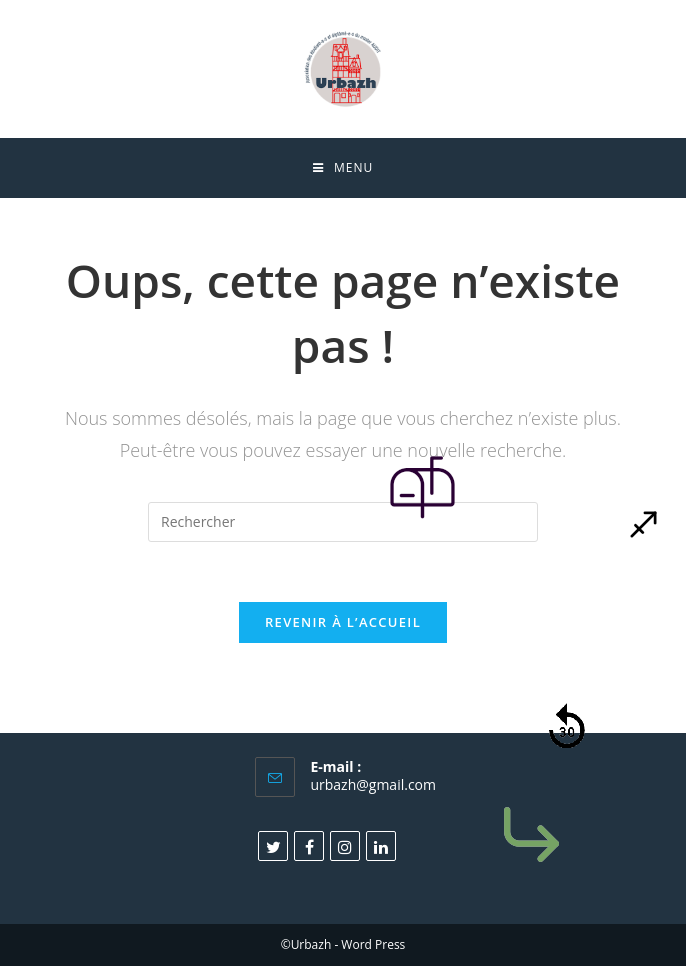 This screenshot has width=686, height=966. Describe the element at coordinates (531, 834) in the screenshot. I see `reply to a message or thread` at that location.